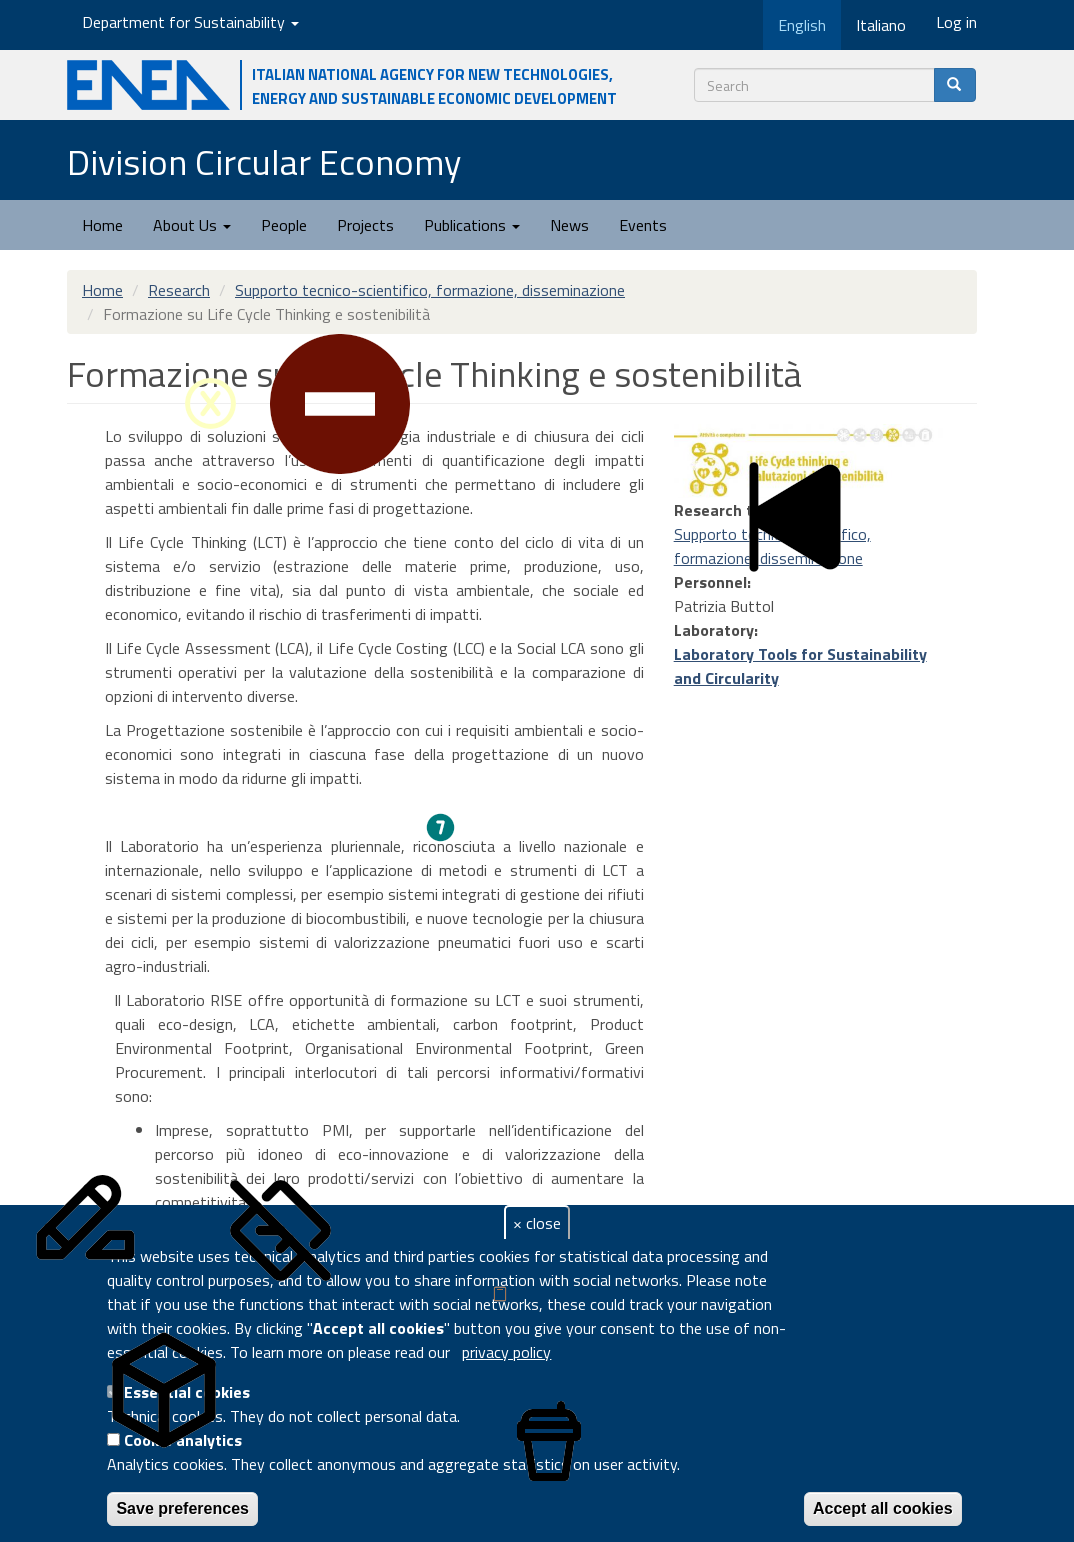 The width and height of the screenshot is (1074, 1542). What do you see at coordinates (85, 1220) in the screenshot?
I see `highlight or mark selected text` at bounding box center [85, 1220].